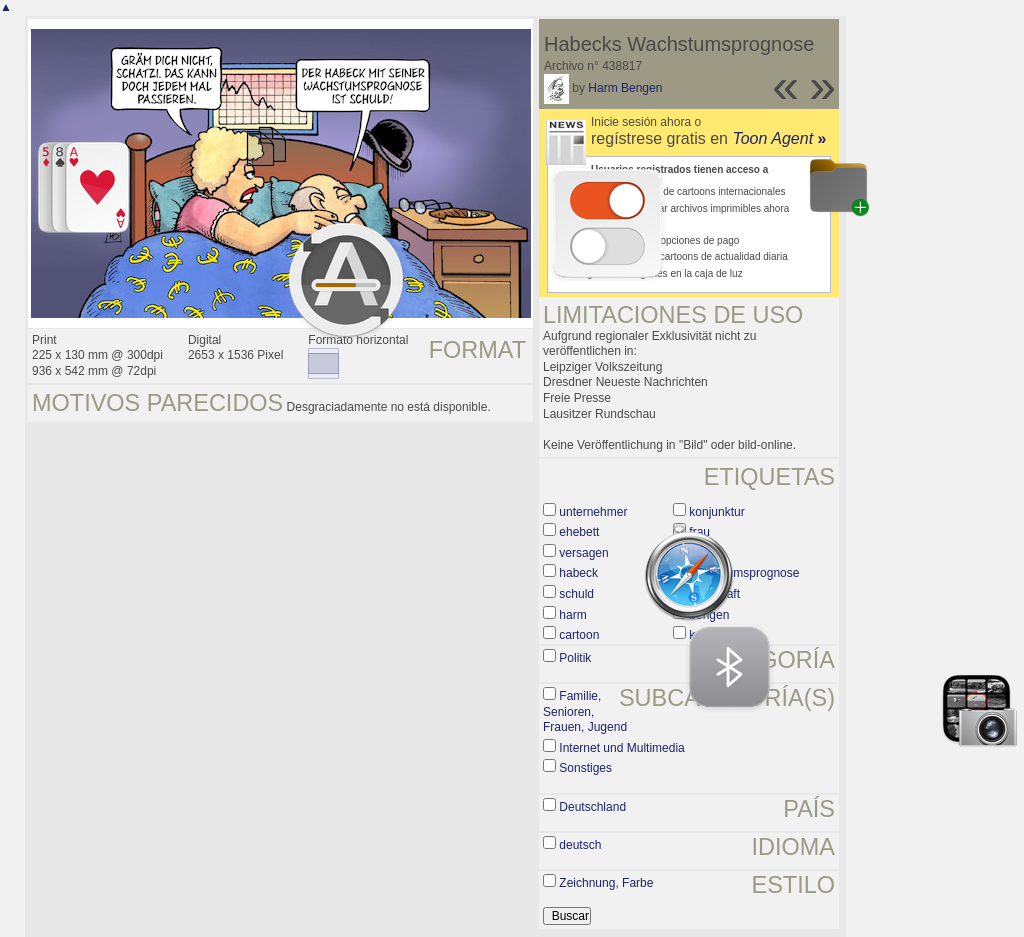  Describe the element at coordinates (607, 223) in the screenshot. I see `open gnome tweaks to customize desktop settings` at that location.